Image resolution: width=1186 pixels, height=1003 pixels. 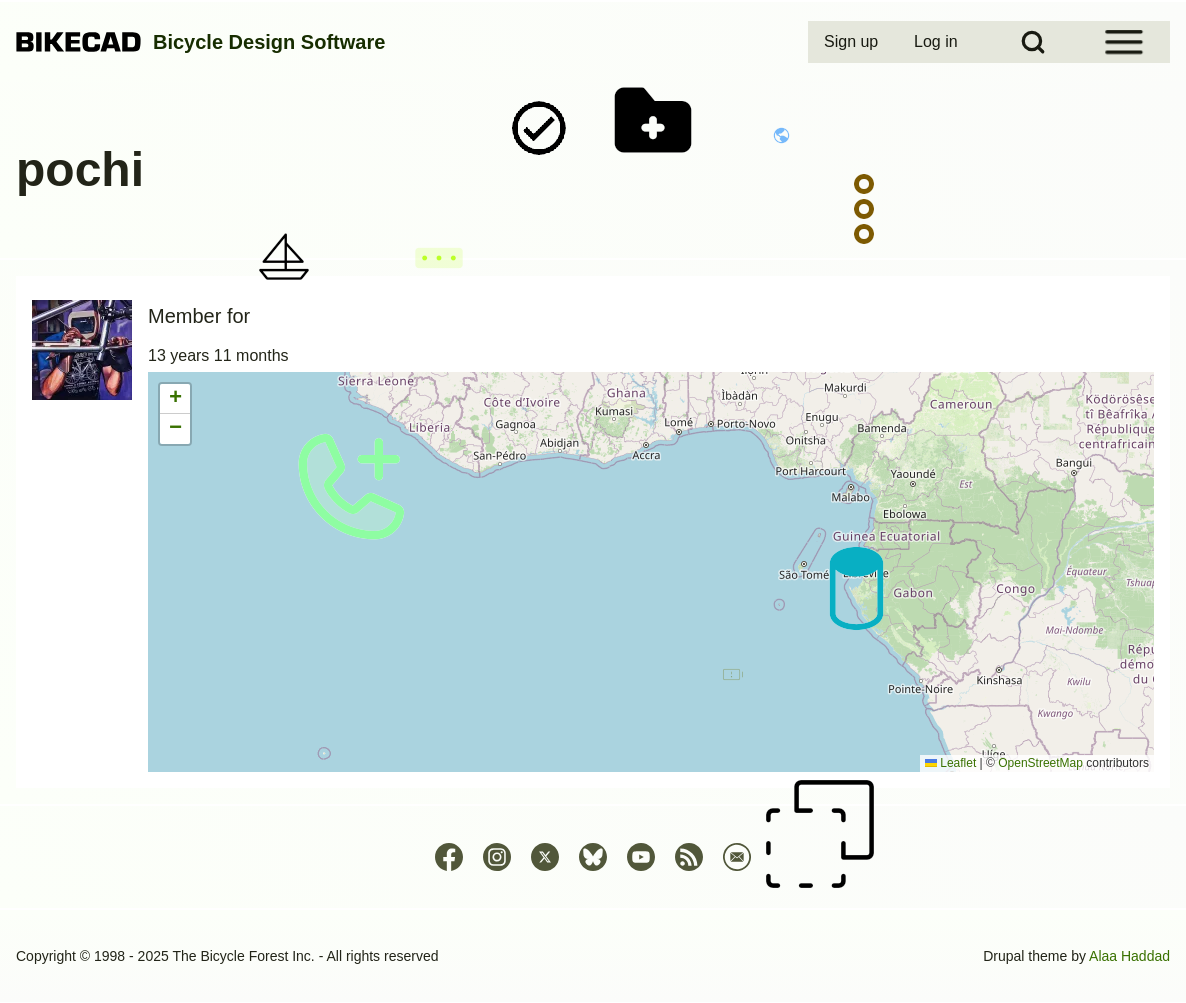 I want to click on represents a database or data storage, so click(x=856, y=588).